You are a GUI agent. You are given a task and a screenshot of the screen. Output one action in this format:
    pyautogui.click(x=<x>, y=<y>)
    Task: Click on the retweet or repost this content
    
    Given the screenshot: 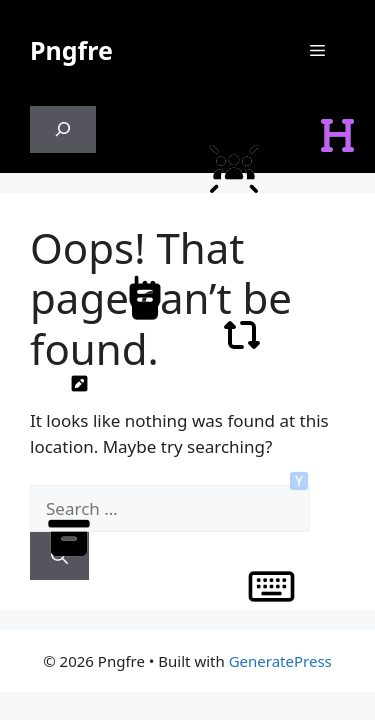 What is the action you would take?
    pyautogui.click(x=242, y=335)
    